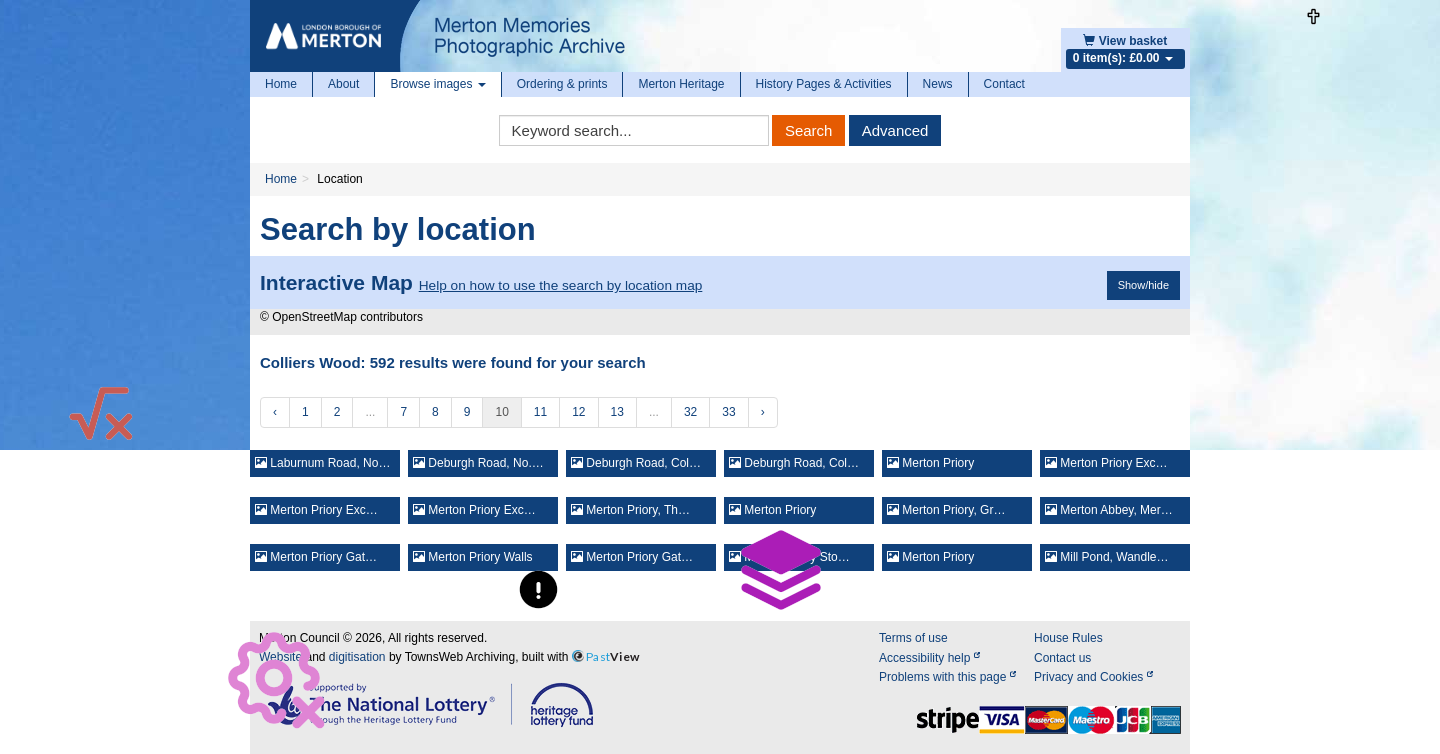  I want to click on remove or delete a settings configuration, so click(274, 678).